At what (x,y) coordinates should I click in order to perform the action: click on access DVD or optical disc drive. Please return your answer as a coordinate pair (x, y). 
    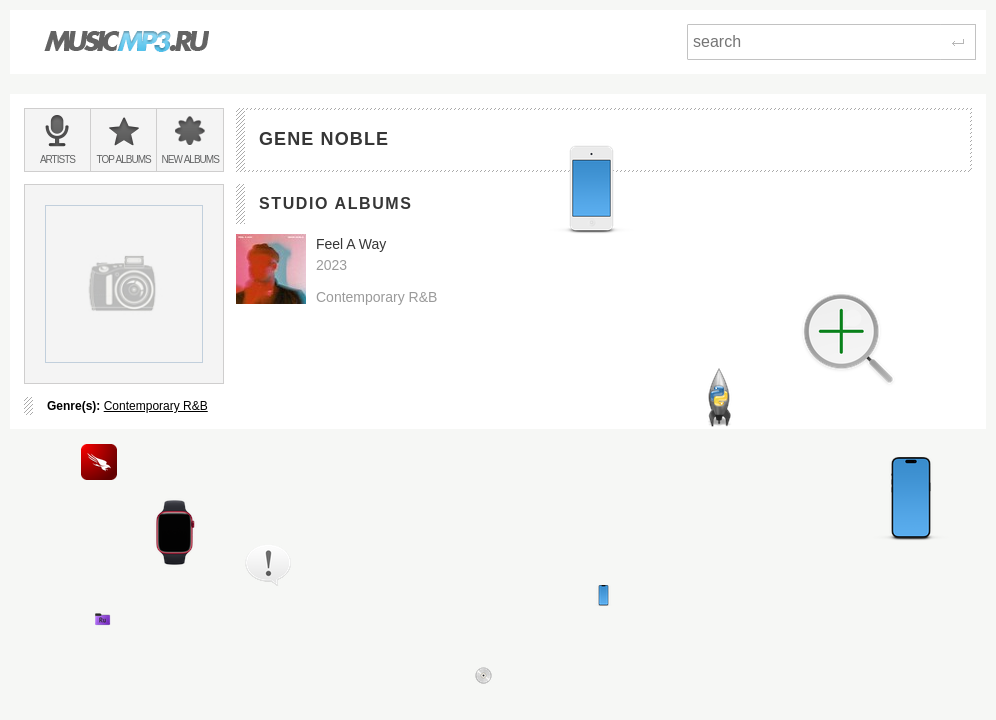
    Looking at the image, I should click on (483, 675).